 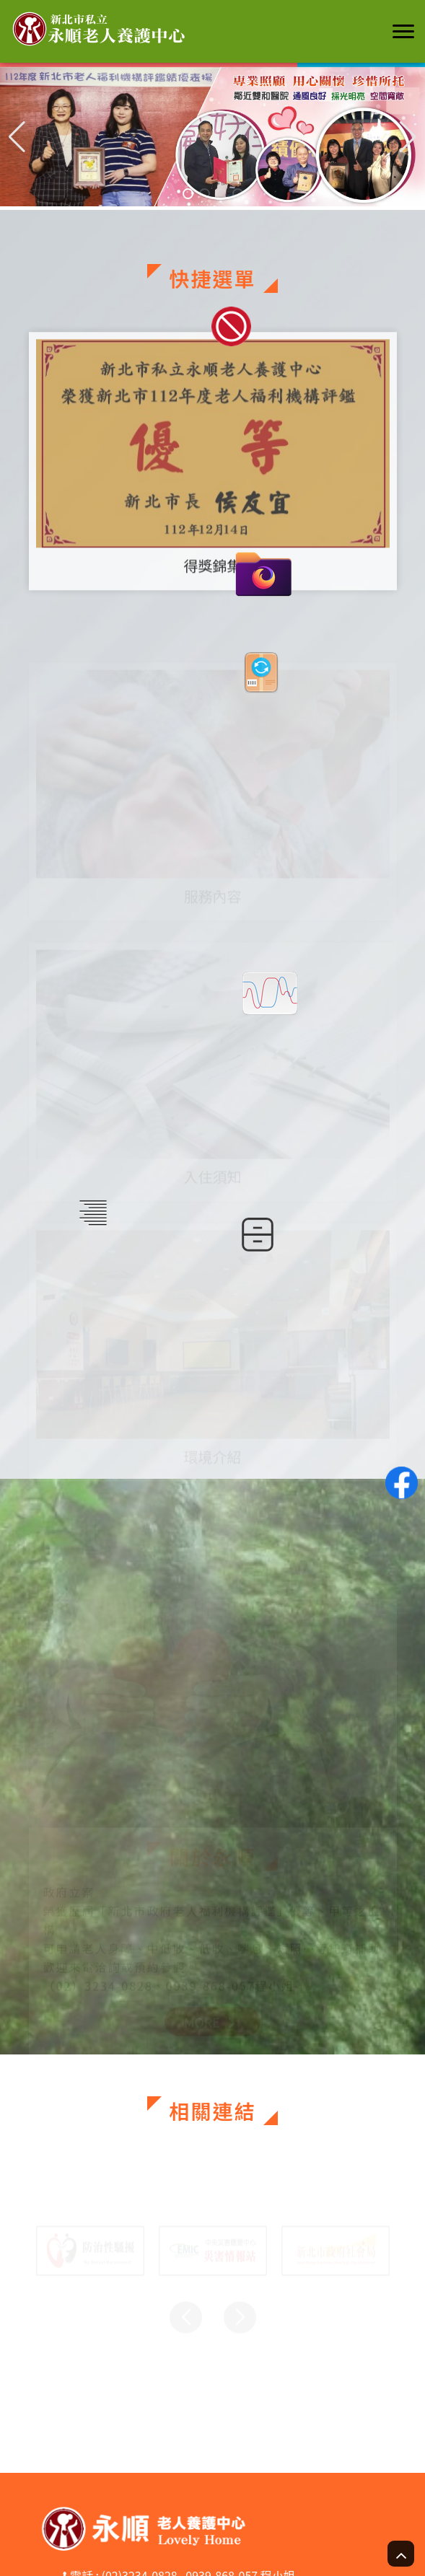 I want to click on open firefox downloads folder, so click(x=263, y=576).